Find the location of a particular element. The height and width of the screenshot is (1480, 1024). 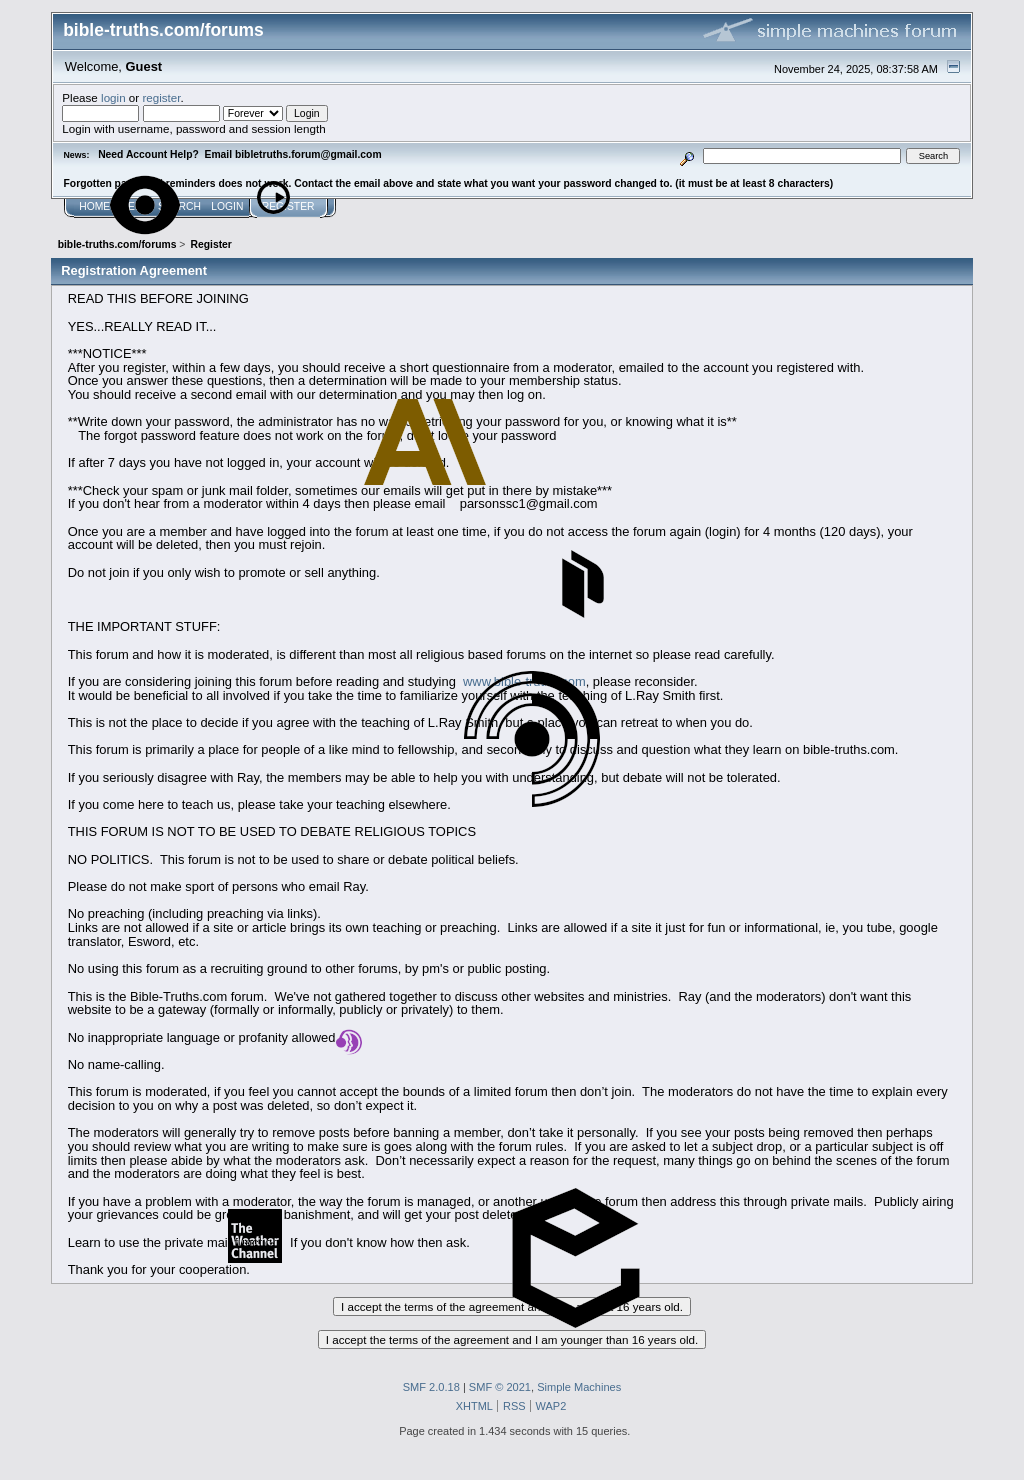

HashiCorp Packer application is located at coordinates (583, 584).